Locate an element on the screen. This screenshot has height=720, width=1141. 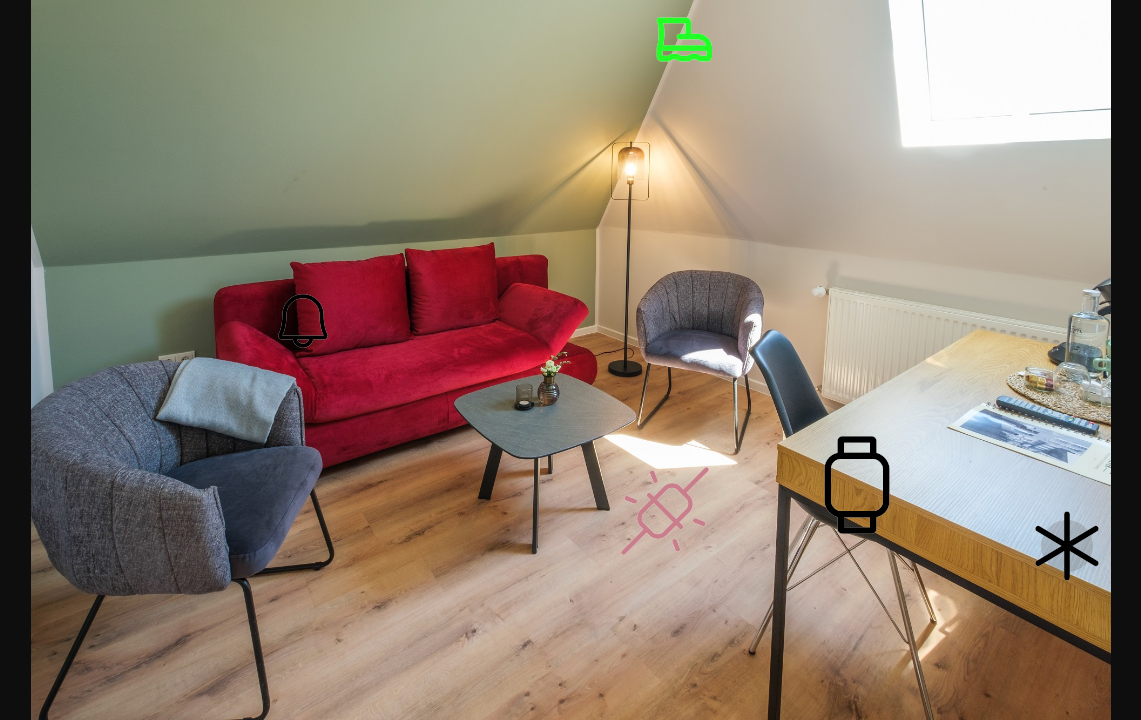
indicates a required field in a form is located at coordinates (1067, 546).